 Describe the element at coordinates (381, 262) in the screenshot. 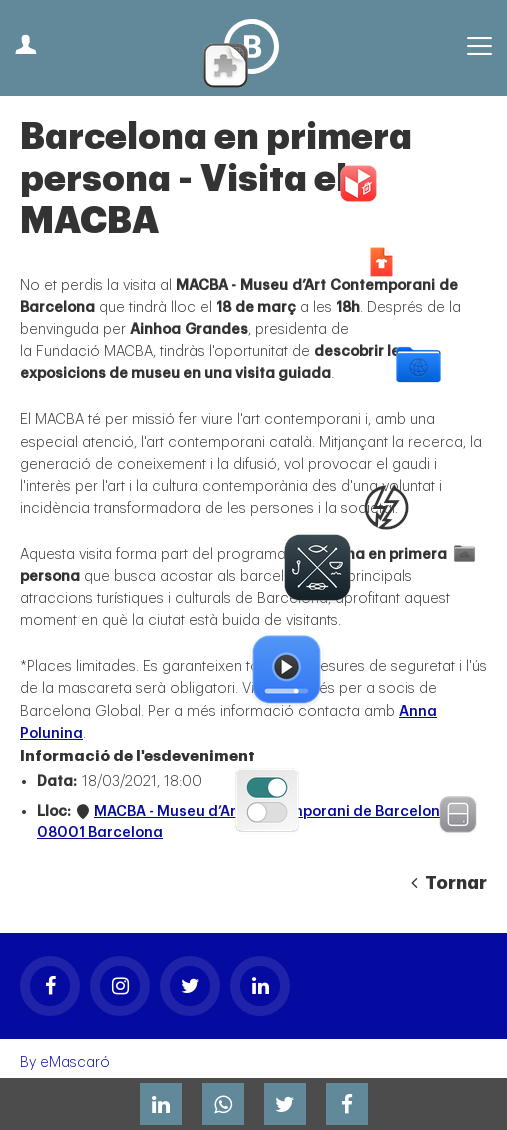

I see `a theme or appearance customization file` at that location.